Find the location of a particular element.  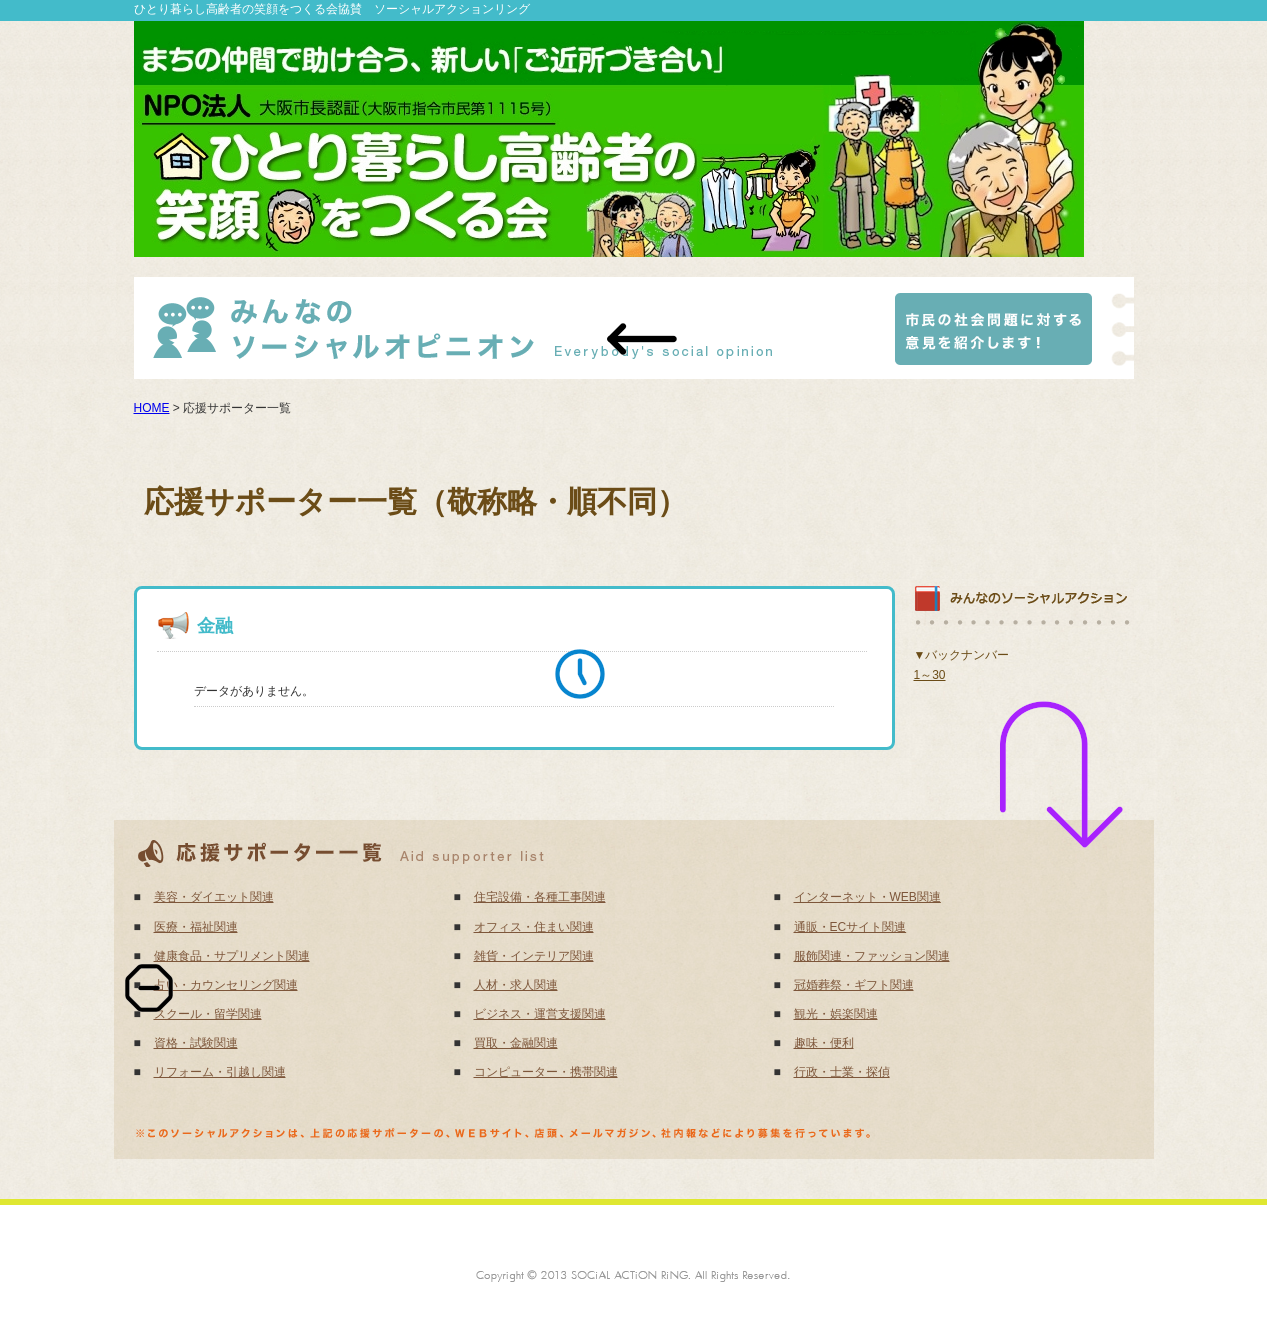

remove or delete an item is located at coordinates (149, 988).